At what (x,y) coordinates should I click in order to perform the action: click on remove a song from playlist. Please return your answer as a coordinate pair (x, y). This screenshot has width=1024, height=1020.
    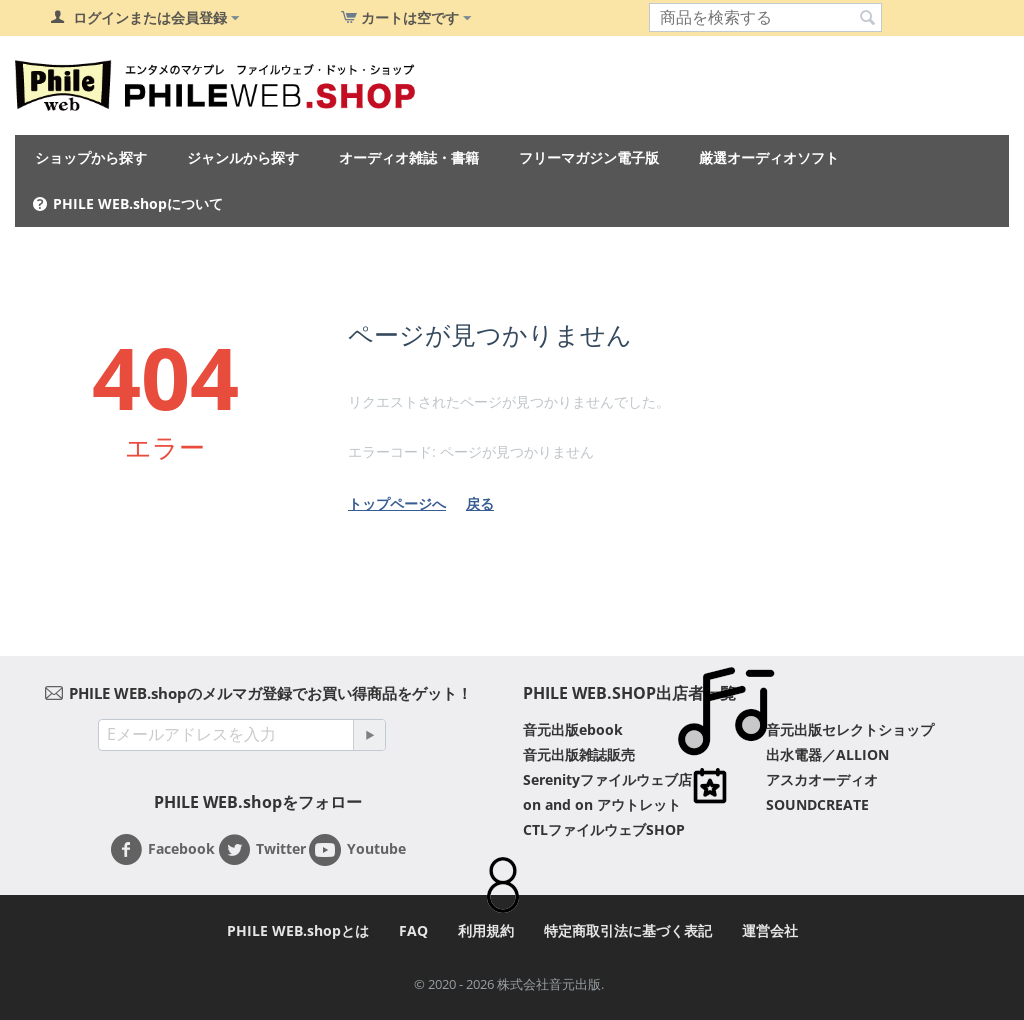
    Looking at the image, I should click on (728, 709).